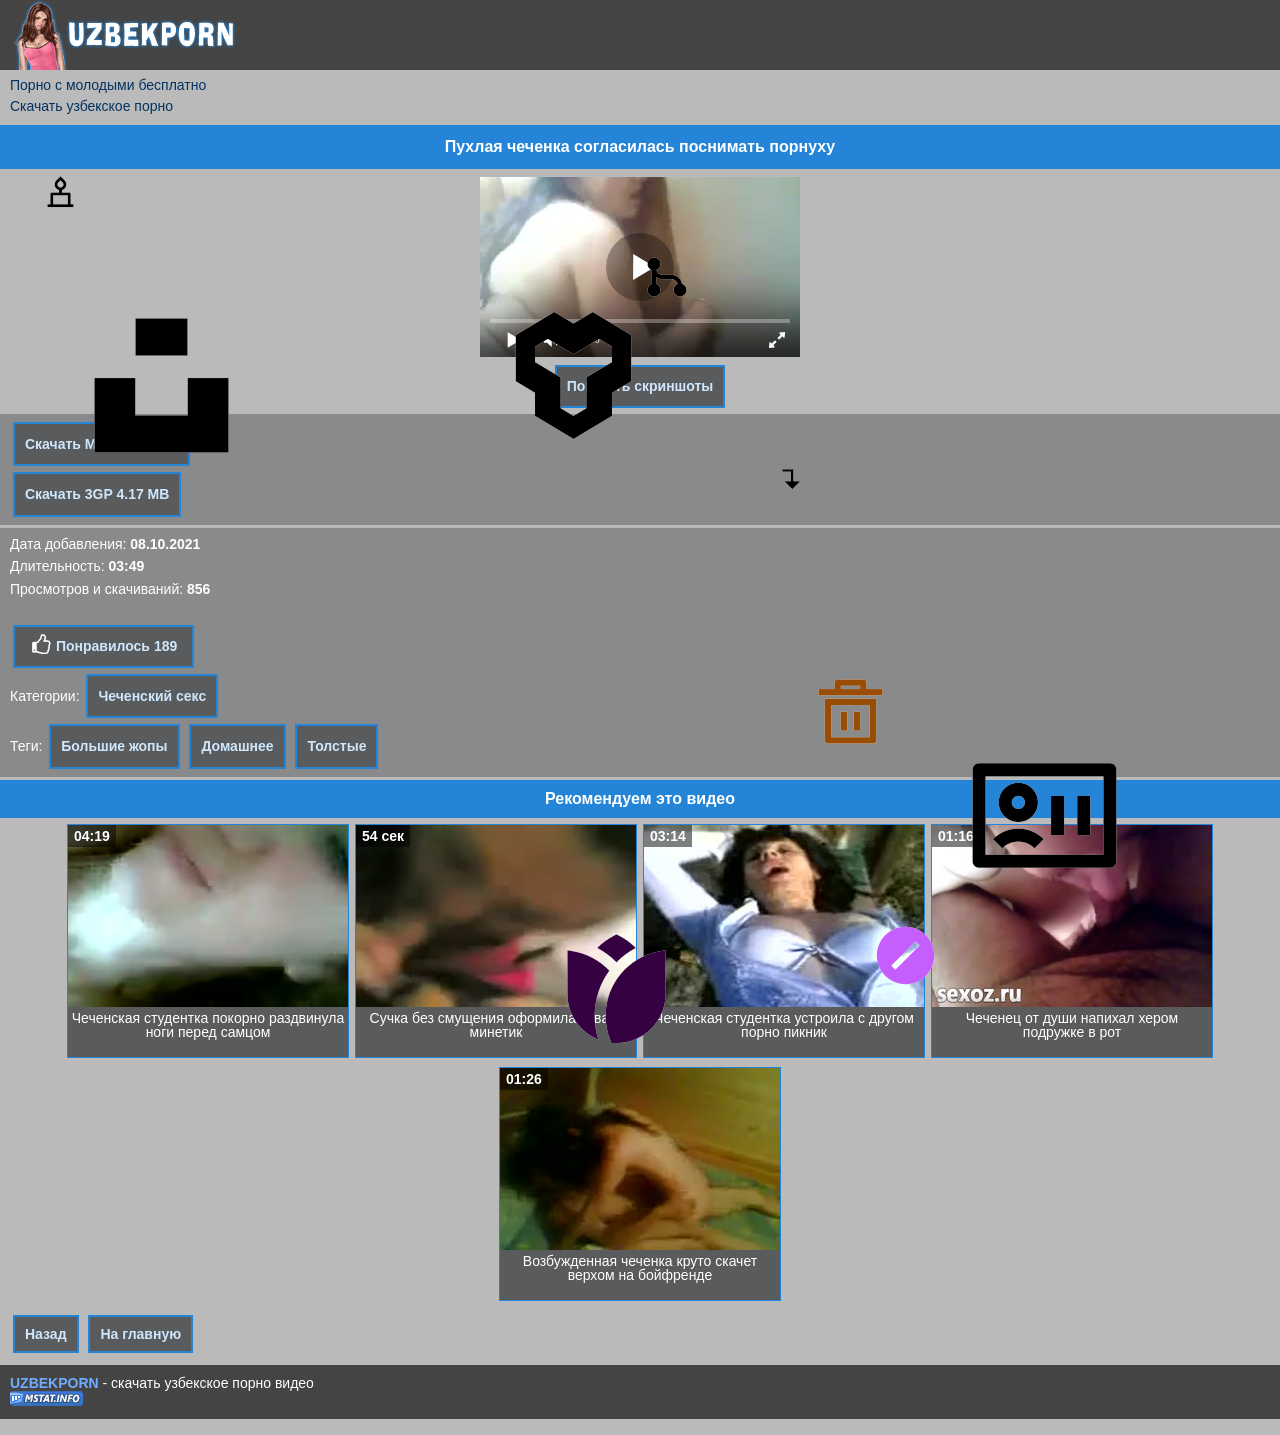  What do you see at coordinates (905, 955) in the screenshot?
I see `indicates a blocked or prohibited action` at bounding box center [905, 955].